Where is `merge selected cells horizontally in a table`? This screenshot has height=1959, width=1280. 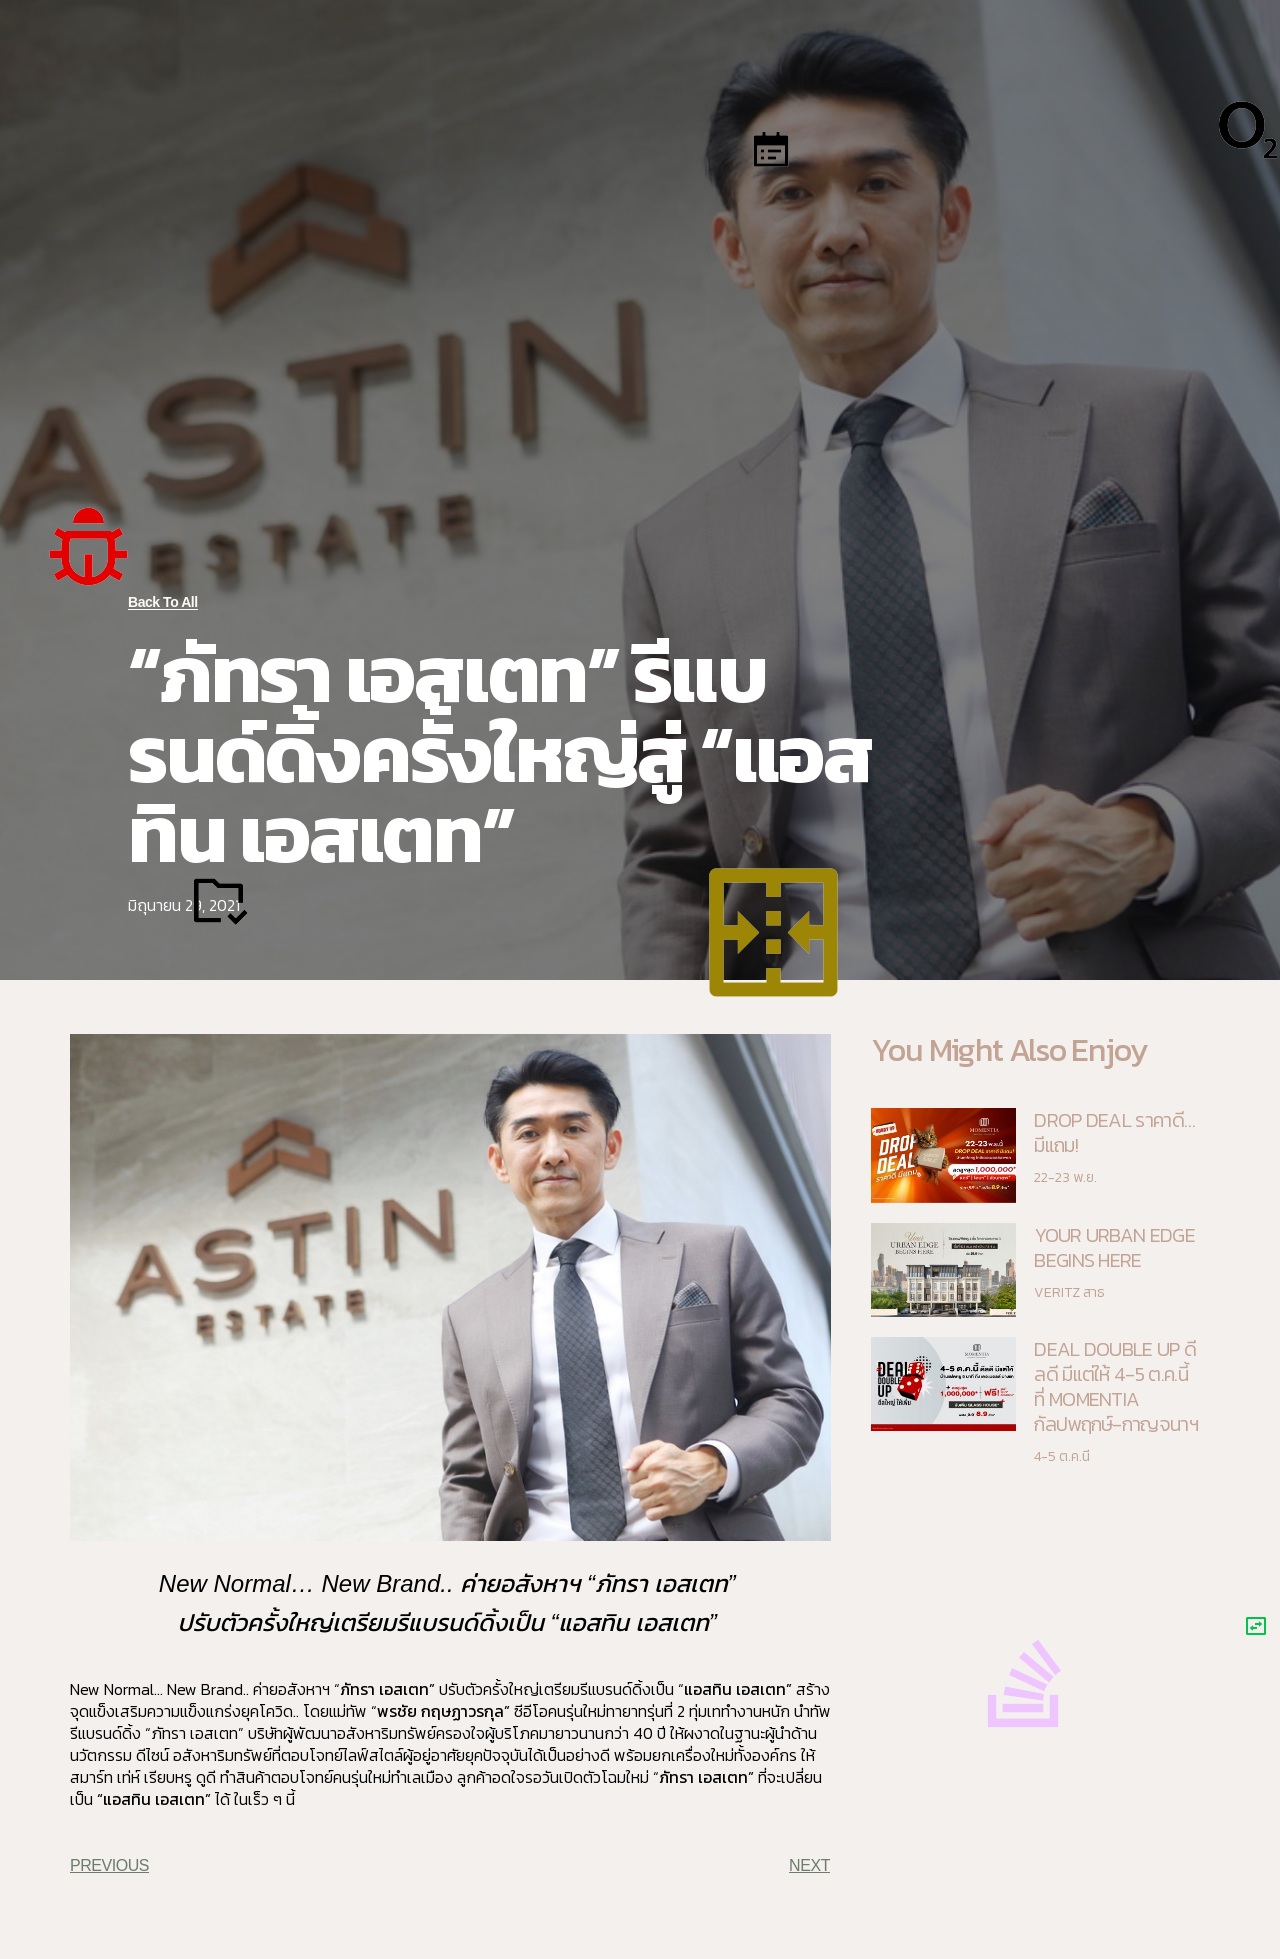
merge selected cells horizontally in a table is located at coordinates (773, 932).